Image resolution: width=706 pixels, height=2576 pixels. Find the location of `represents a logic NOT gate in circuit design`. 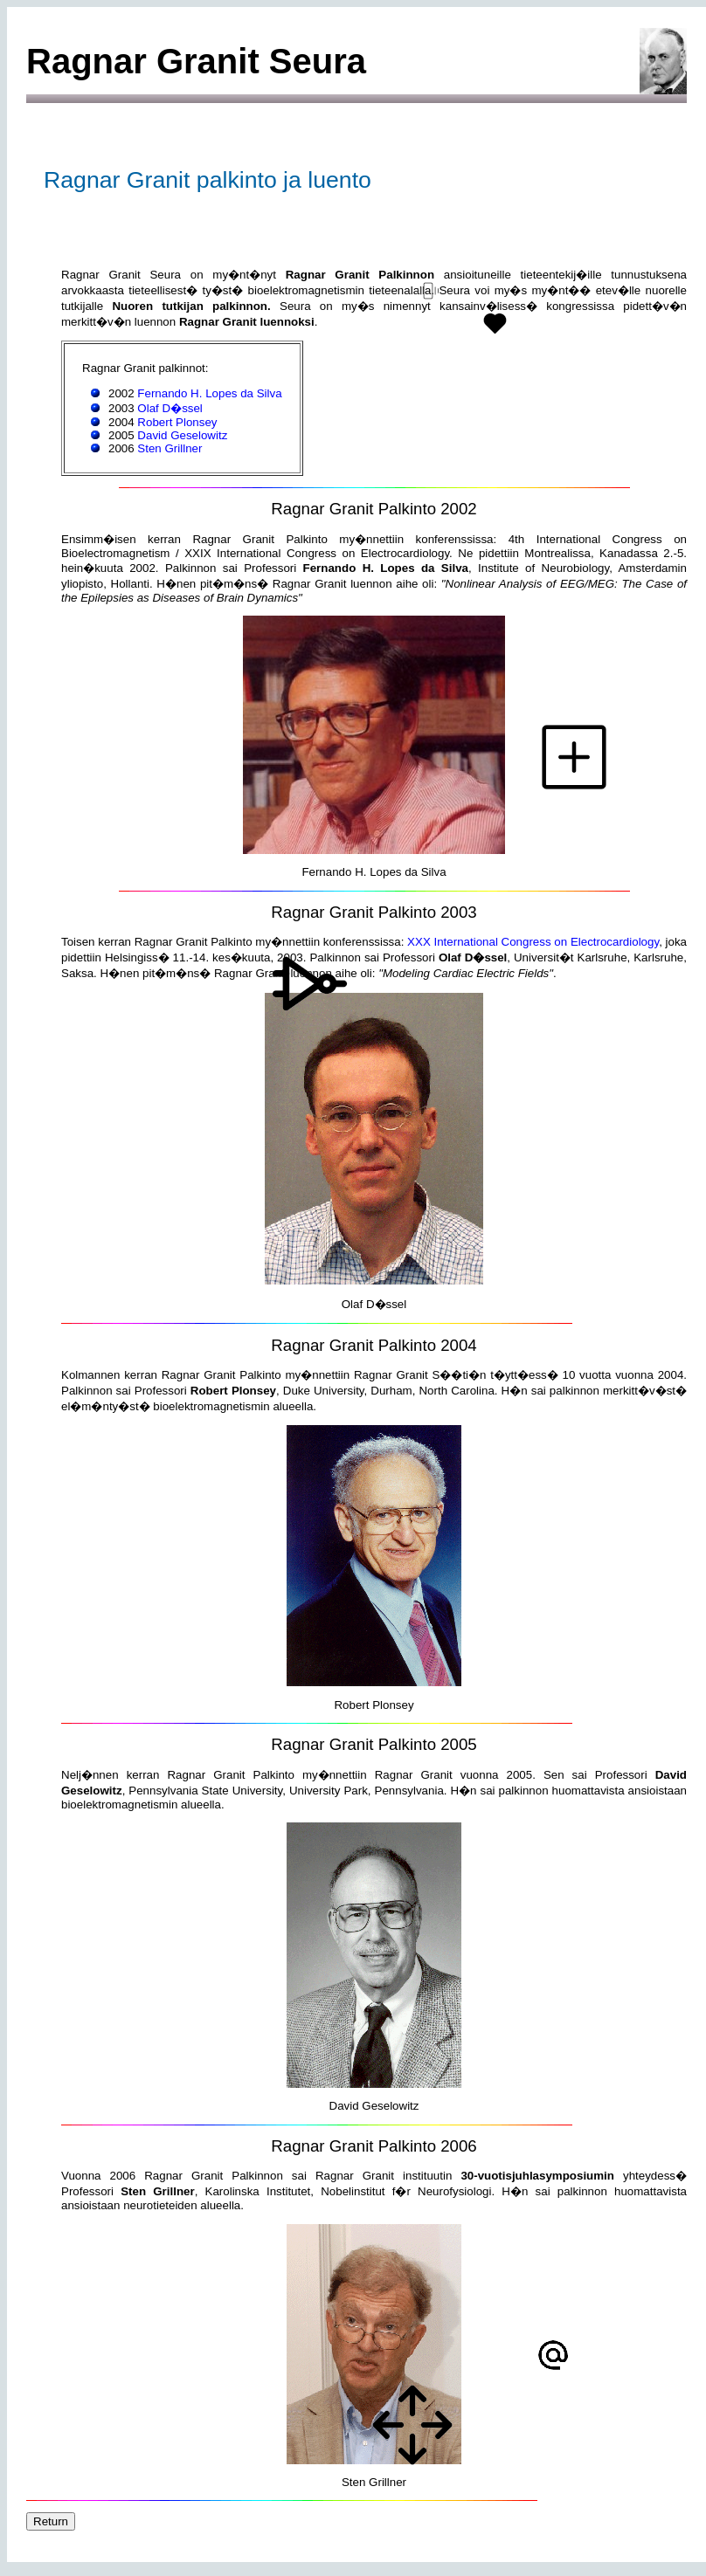

represents a logic NOT gate in circuit design is located at coordinates (309, 983).